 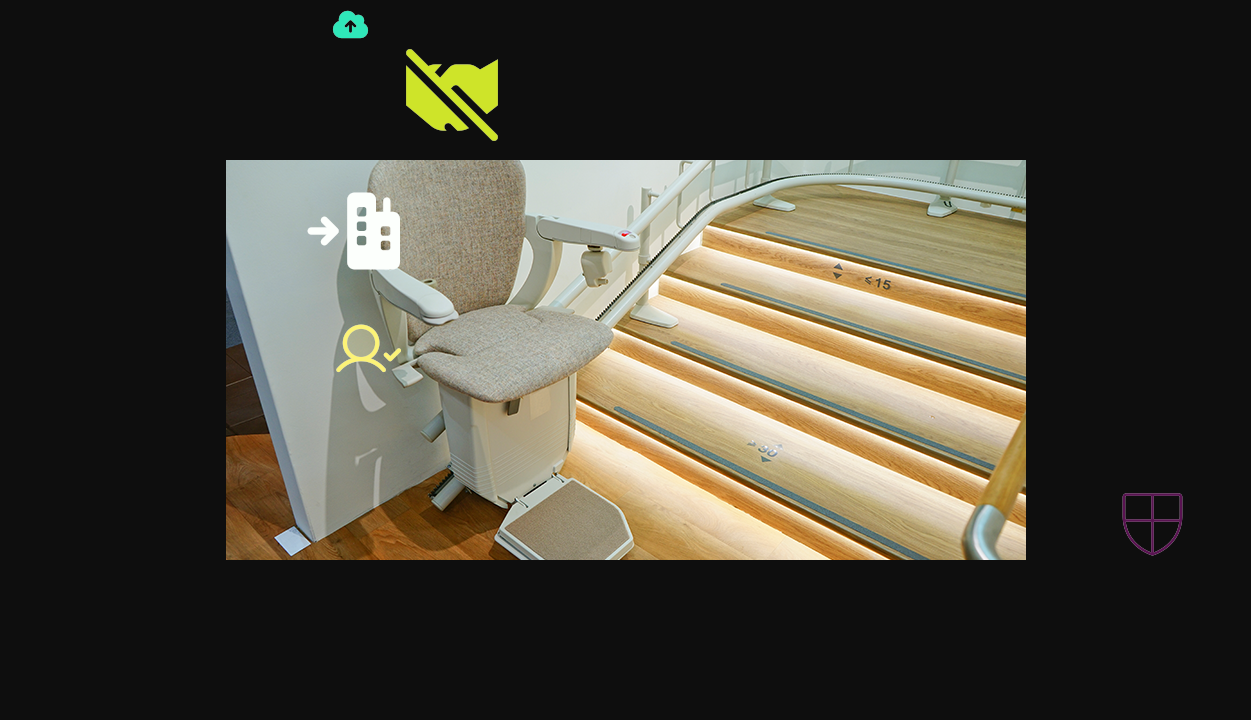 What do you see at coordinates (1152, 520) in the screenshot?
I see `view security or protection settings` at bounding box center [1152, 520].